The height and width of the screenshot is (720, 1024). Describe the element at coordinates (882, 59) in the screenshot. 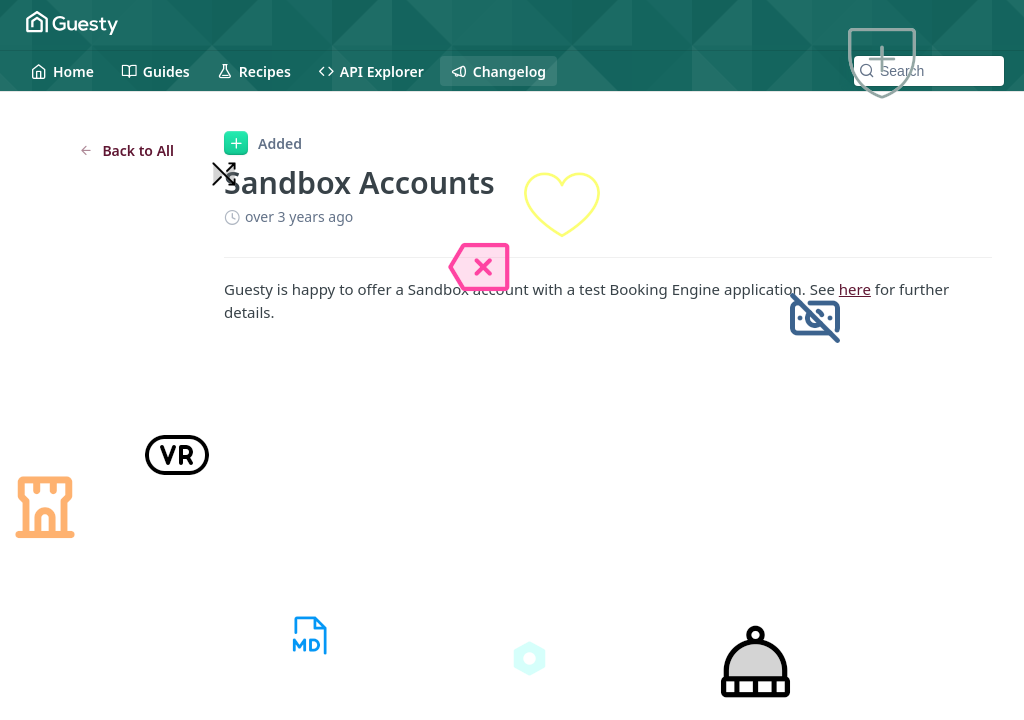

I see `add new security protection` at that location.